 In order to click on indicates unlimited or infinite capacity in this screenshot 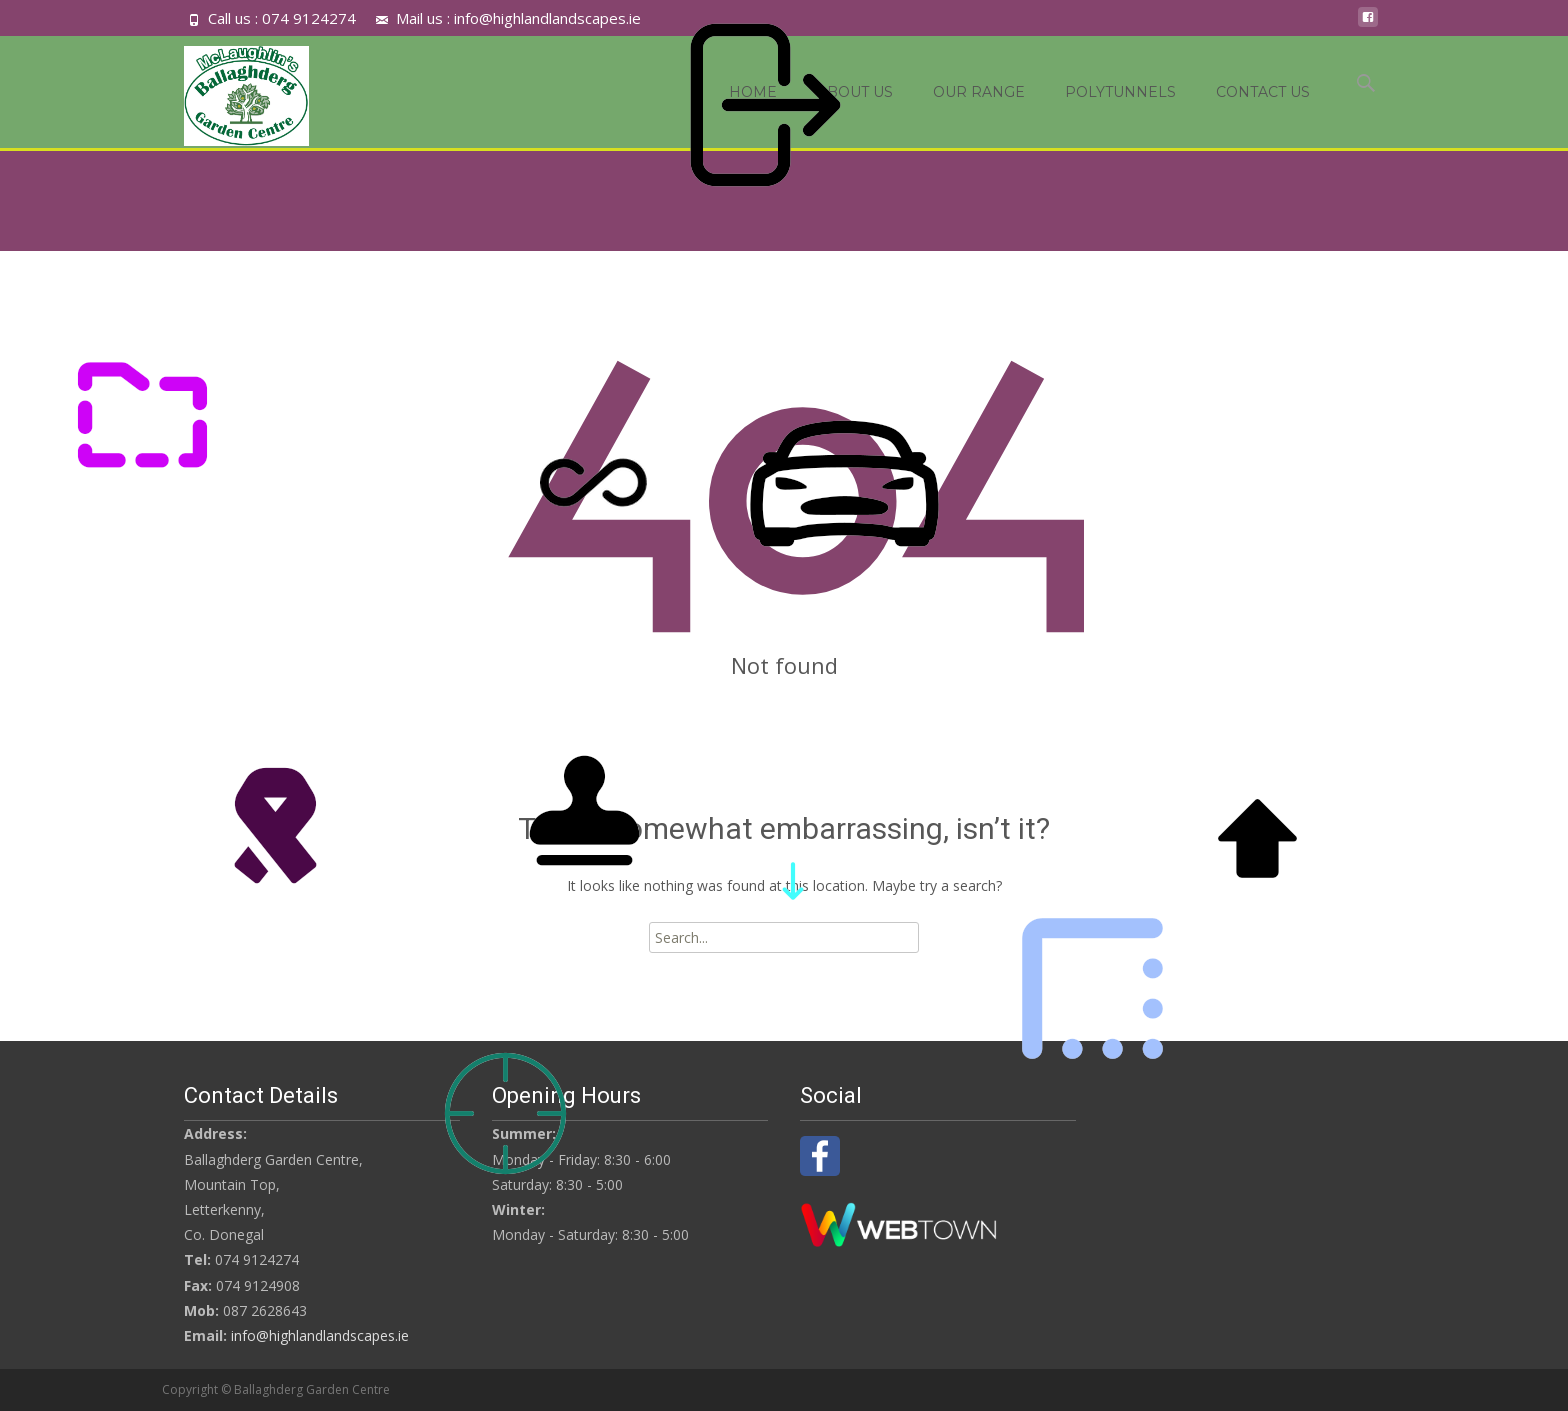, I will do `click(593, 482)`.